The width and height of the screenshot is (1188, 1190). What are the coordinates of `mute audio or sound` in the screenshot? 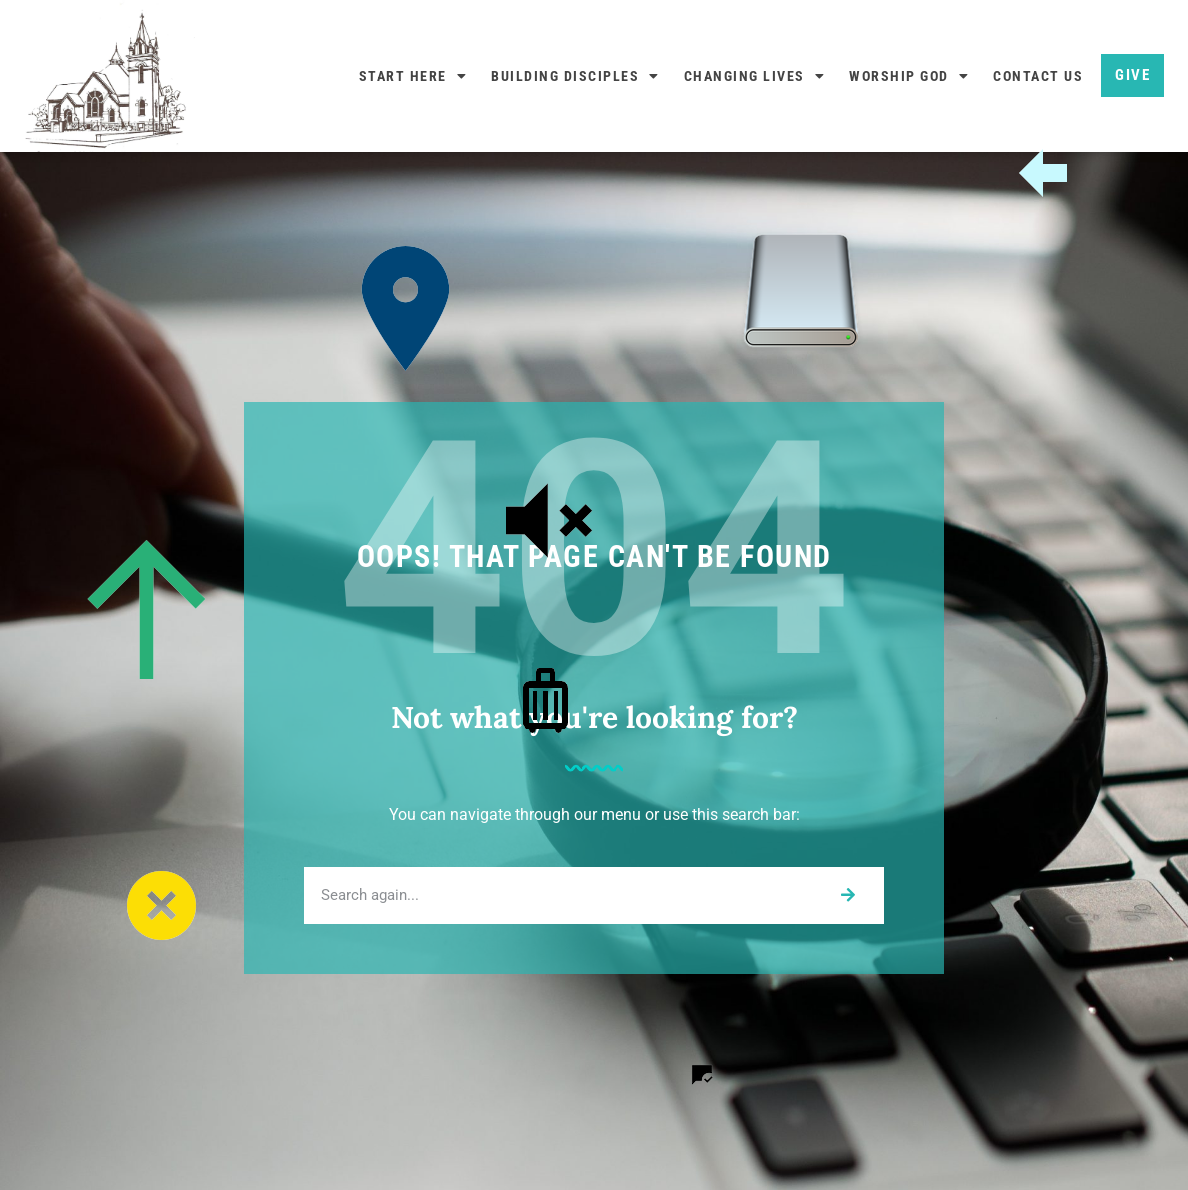 It's located at (552, 520).